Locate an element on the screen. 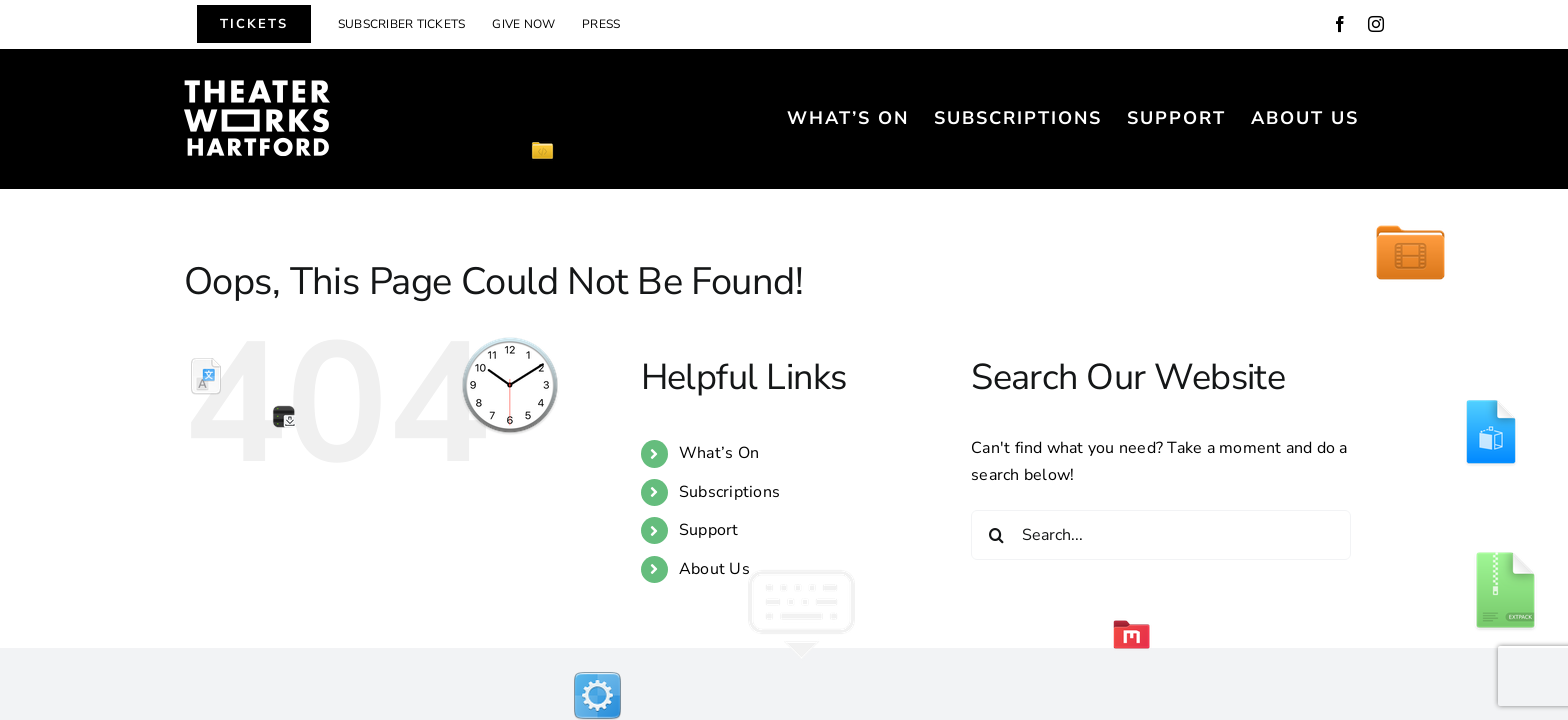 Image resolution: width=1568 pixels, height=720 pixels. windows executable file type indicator is located at coordinates (597, 695).